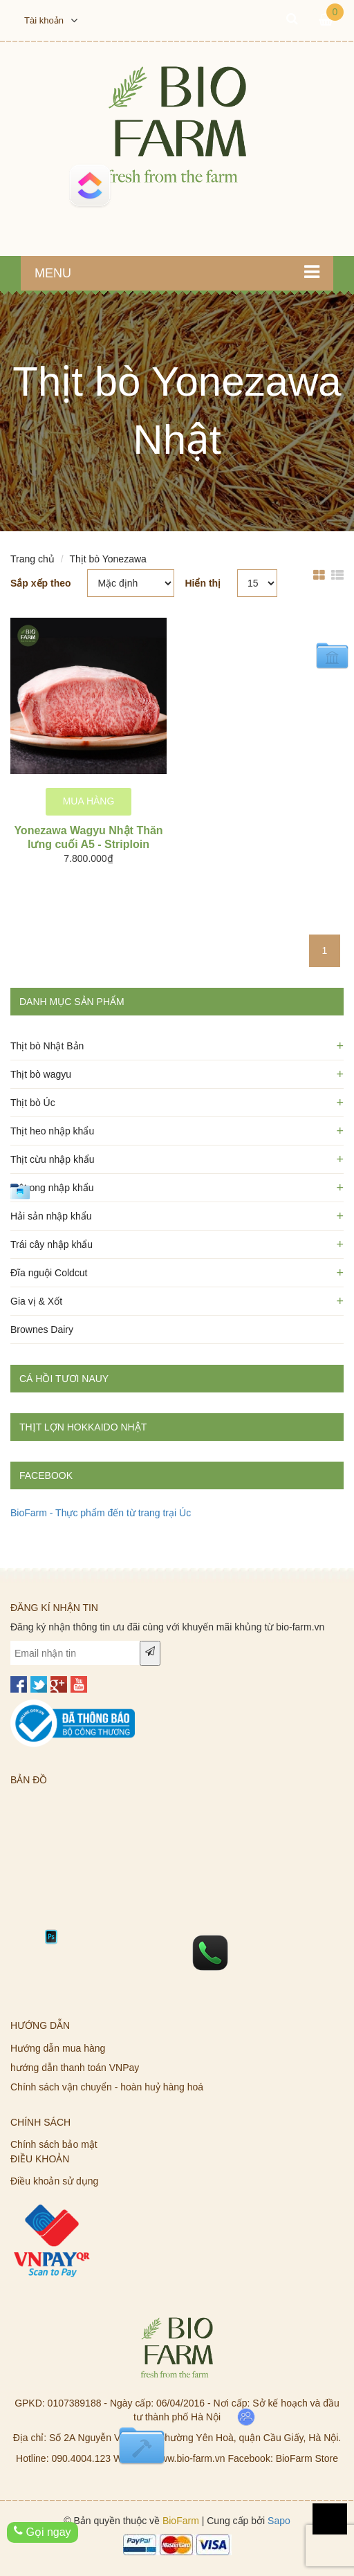  What do you see at coordinates (90, 185) in the screenshot?
I see `open ClickUp app` at bounding box center [90, 185].